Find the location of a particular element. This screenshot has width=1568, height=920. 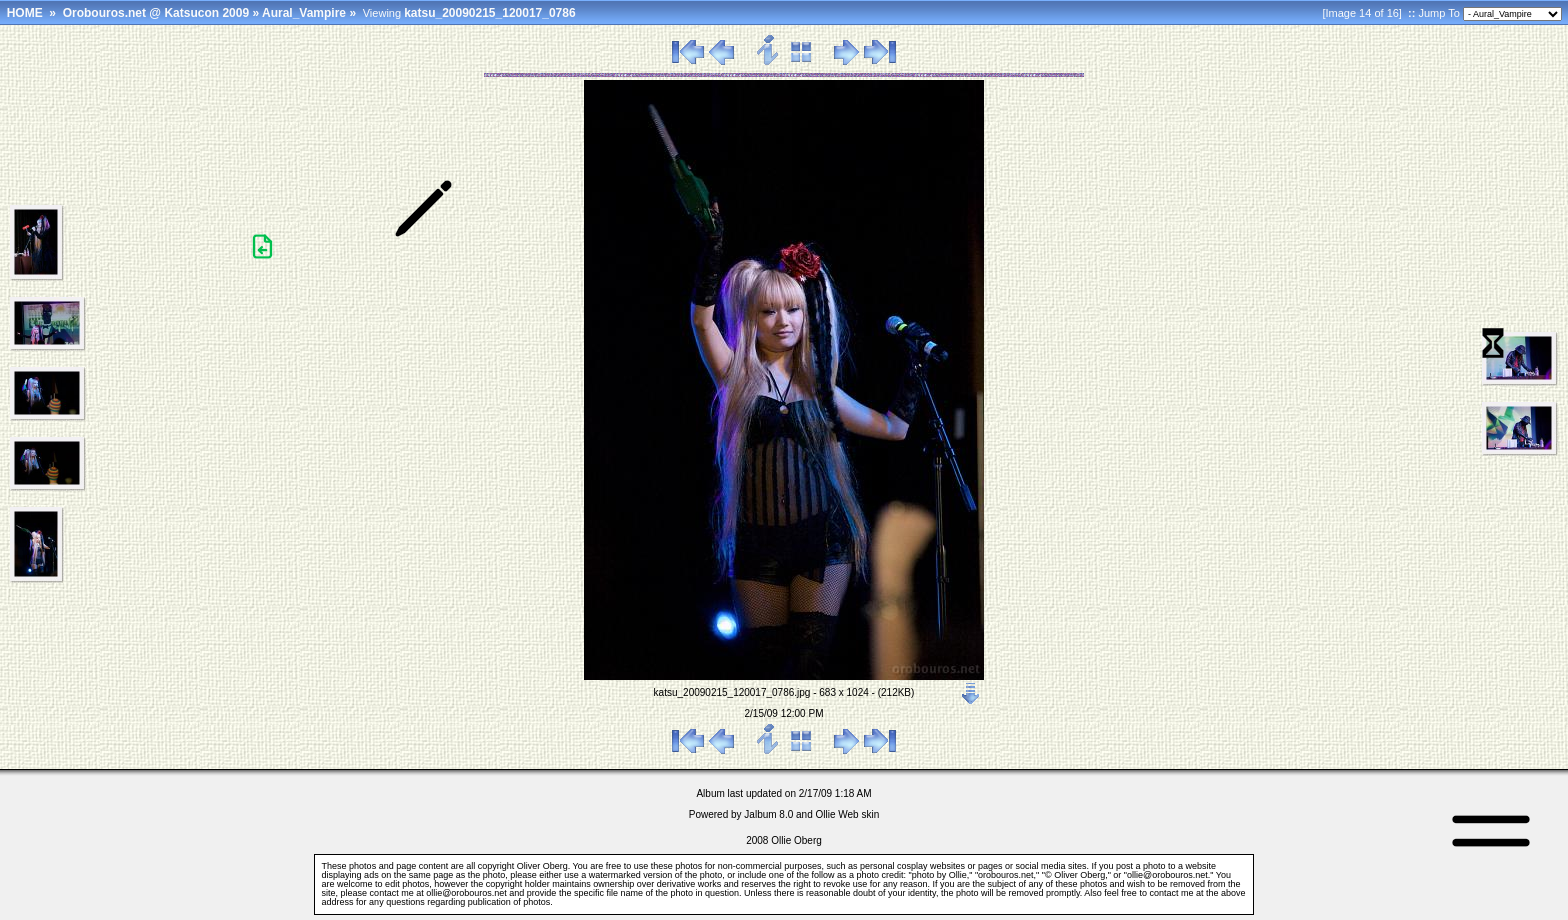

import a file from another location is located at coordinates (262, 246).